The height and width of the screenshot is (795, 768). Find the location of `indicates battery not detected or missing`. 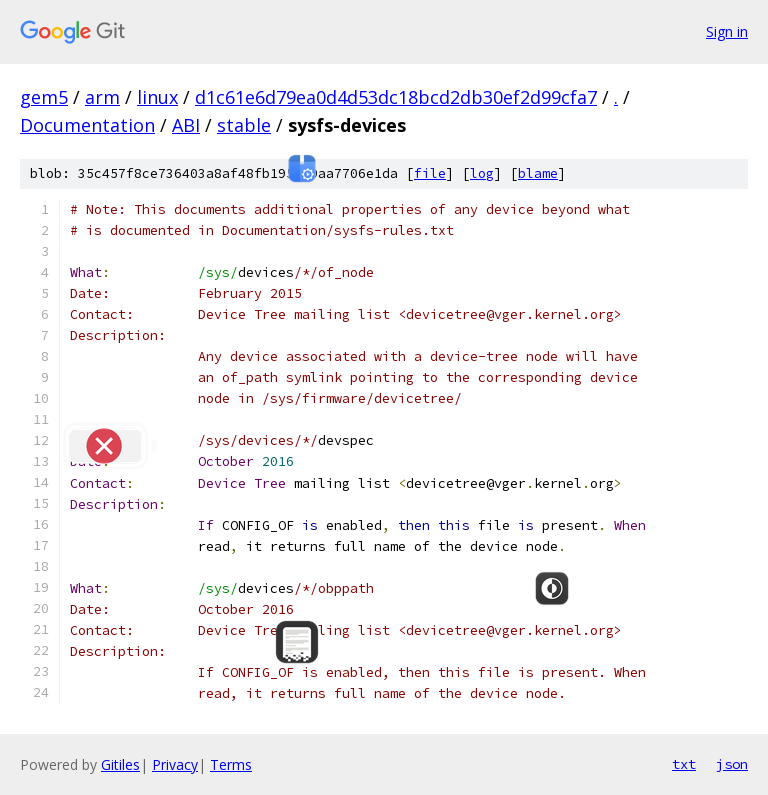

indicates battery not detected or missing is located at coordinates (110, 446).